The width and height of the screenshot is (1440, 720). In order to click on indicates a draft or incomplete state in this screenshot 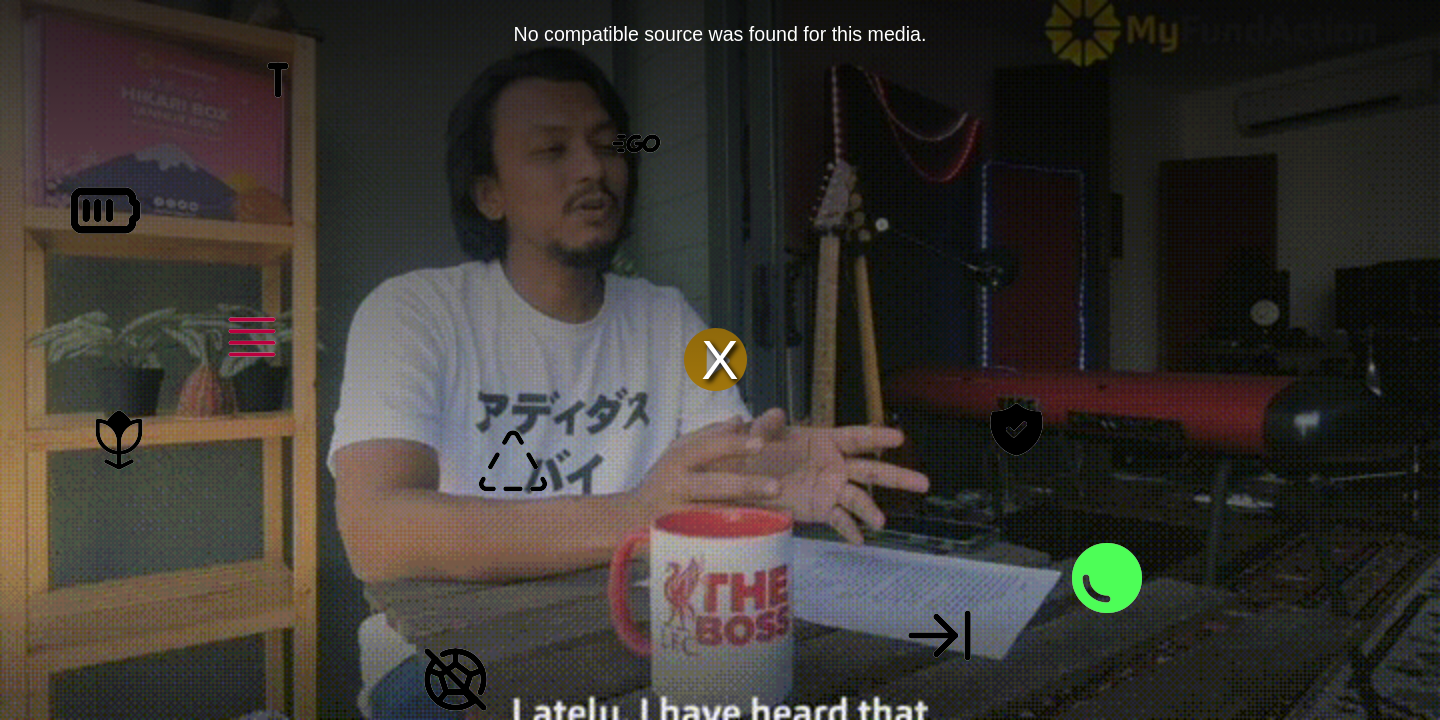, I will do `click(513, 462)`.